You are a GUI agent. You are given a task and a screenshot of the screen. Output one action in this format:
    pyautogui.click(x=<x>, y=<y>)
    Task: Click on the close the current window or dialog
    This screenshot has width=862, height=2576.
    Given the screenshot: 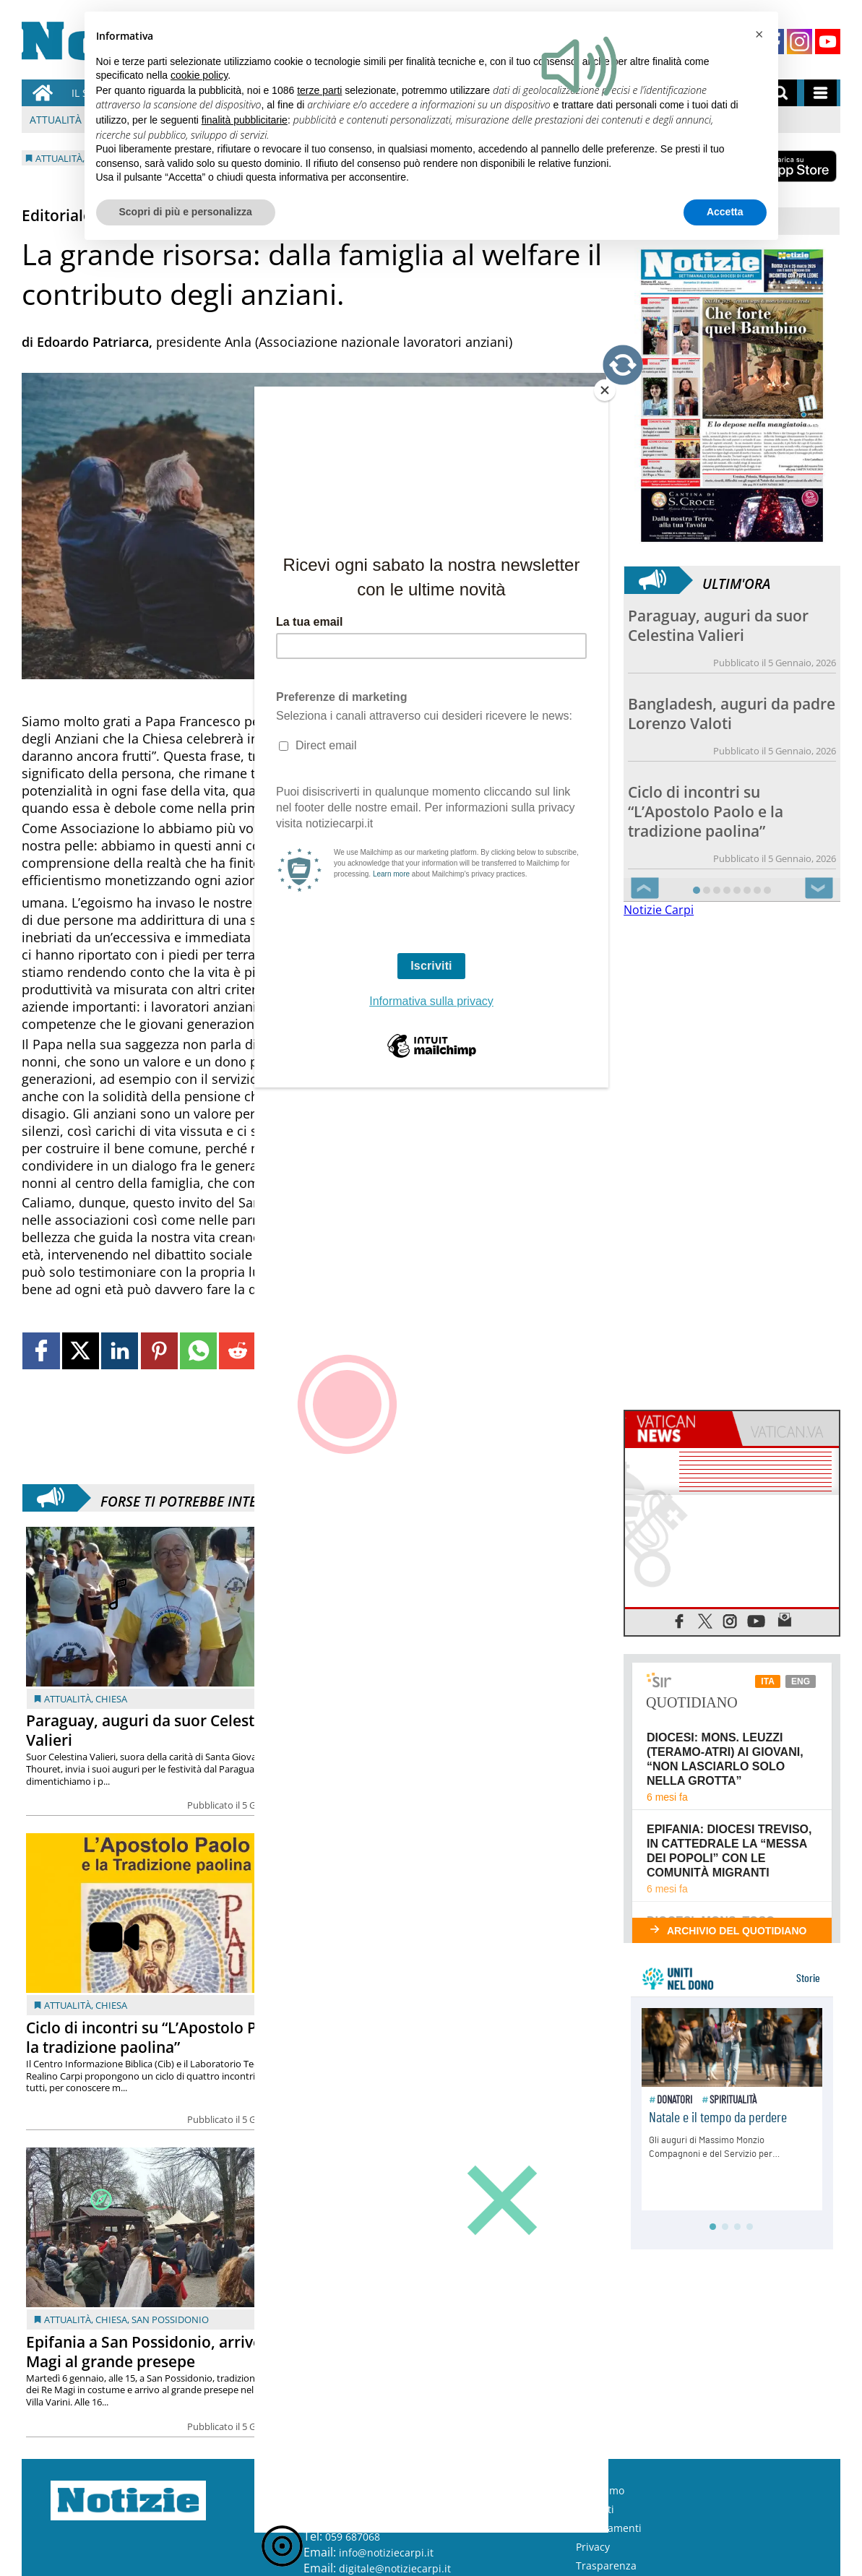 What is the action you would take?
    pyautogui.click(x=502, y=2200)
    